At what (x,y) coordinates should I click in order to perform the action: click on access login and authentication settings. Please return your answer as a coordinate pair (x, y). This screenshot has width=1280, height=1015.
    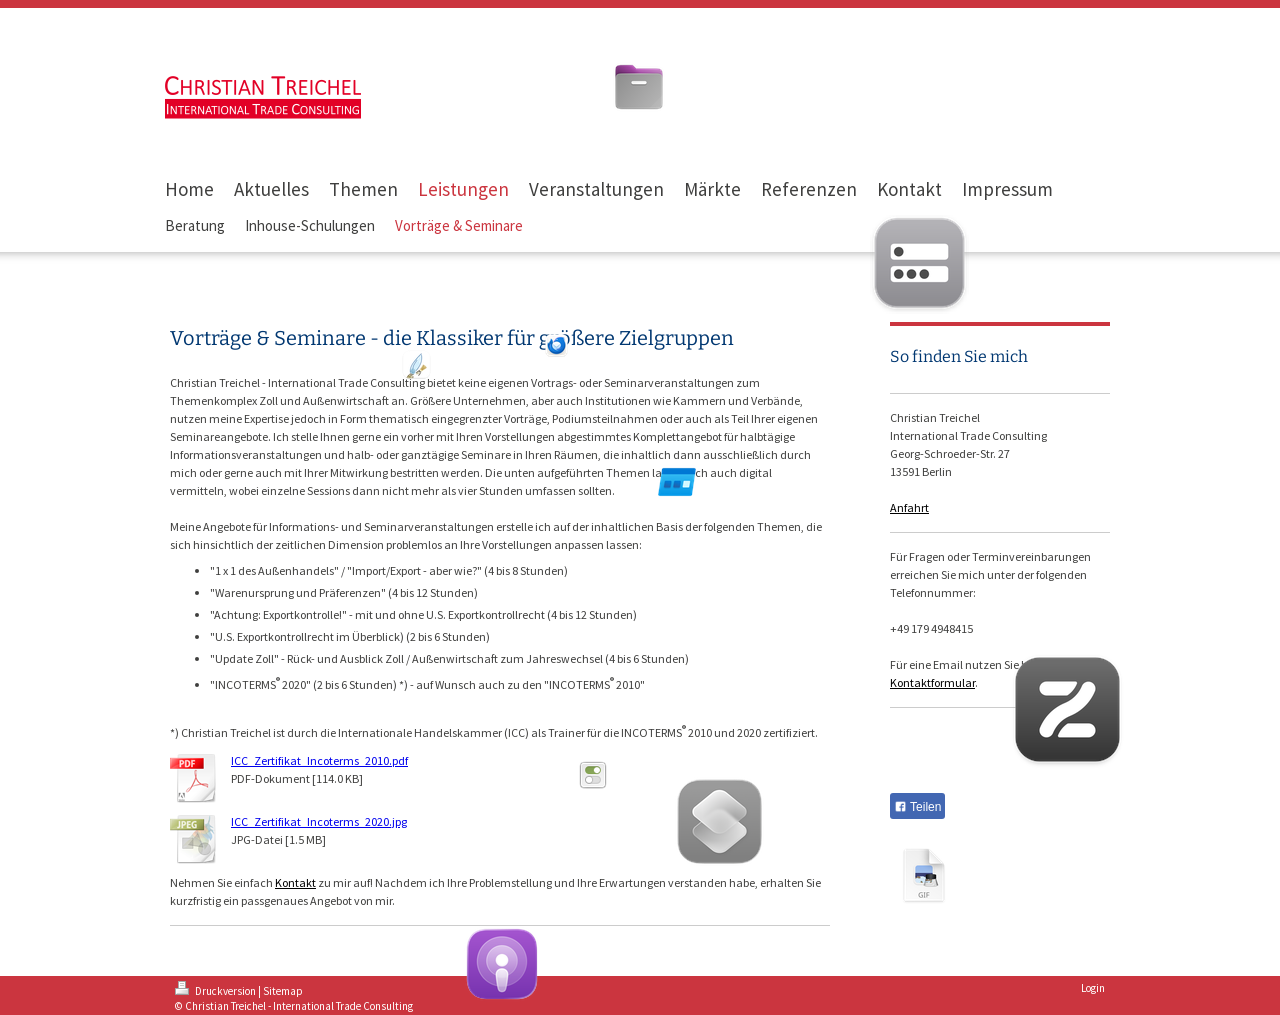
    Looking at the image, I should click on (919, 264).